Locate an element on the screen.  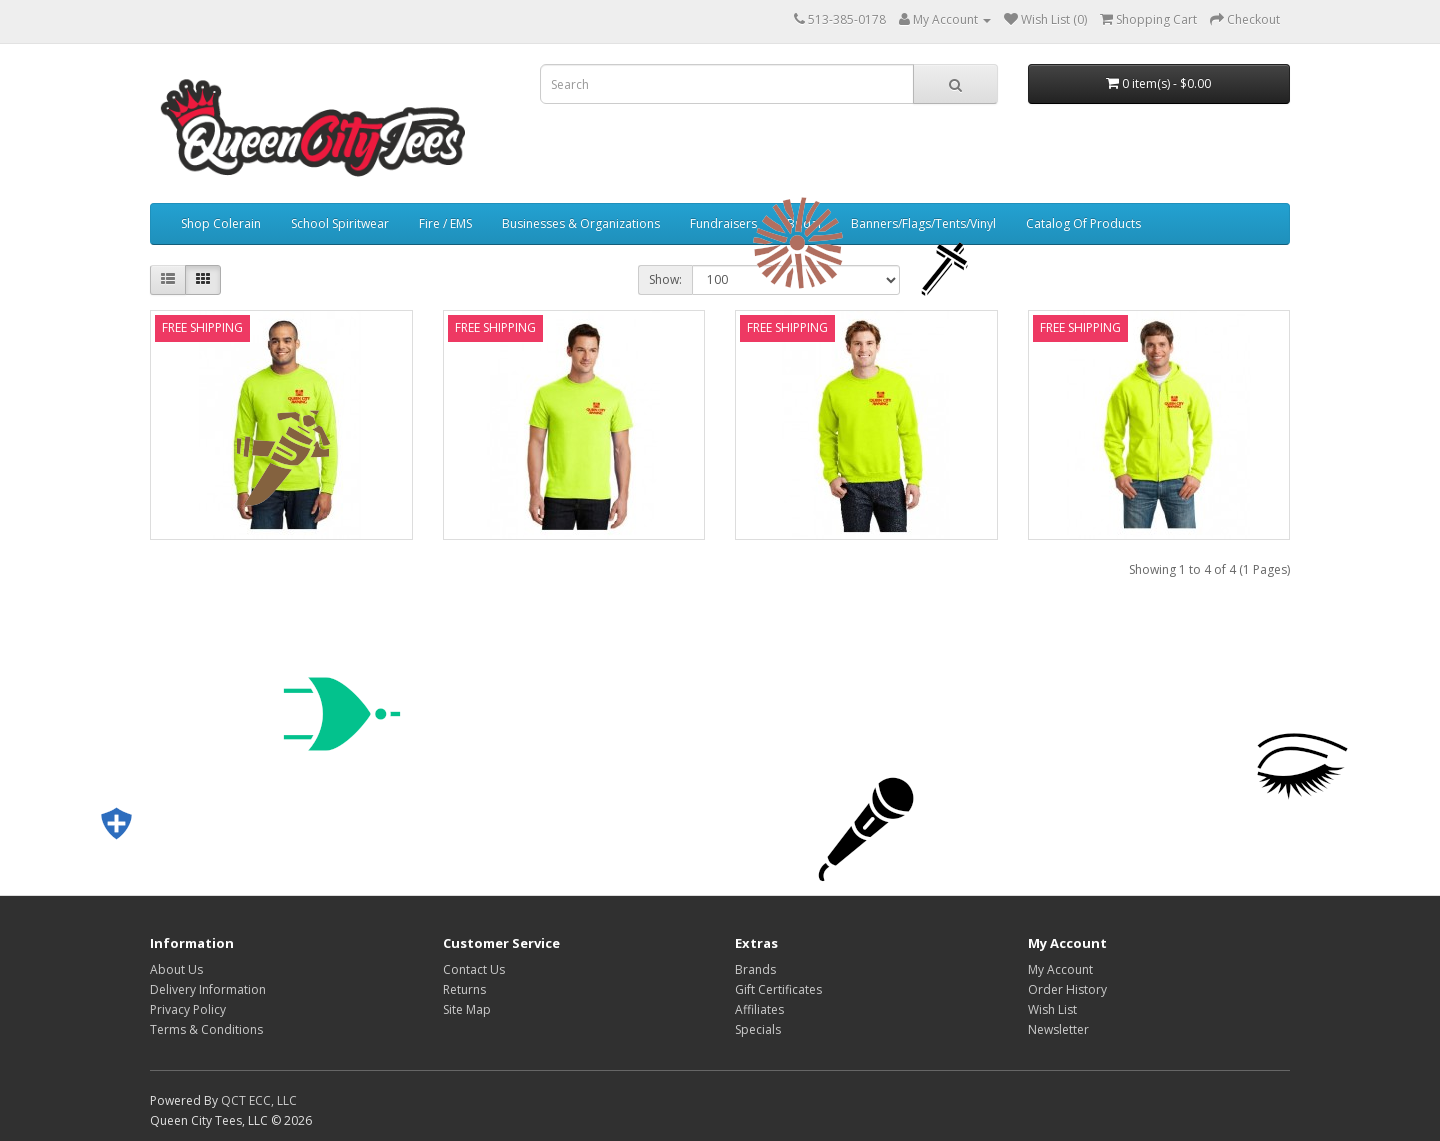
indicates religious or faith-based content is located at coordinates (946, 268).